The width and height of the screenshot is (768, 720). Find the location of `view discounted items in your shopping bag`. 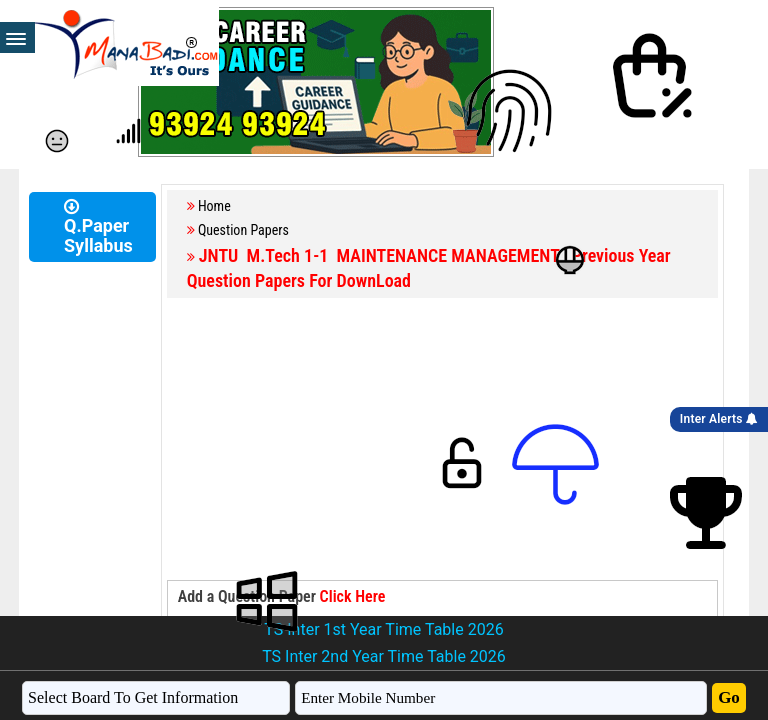

view discounted items in your shopping bag is located at coordinates (649, 75).